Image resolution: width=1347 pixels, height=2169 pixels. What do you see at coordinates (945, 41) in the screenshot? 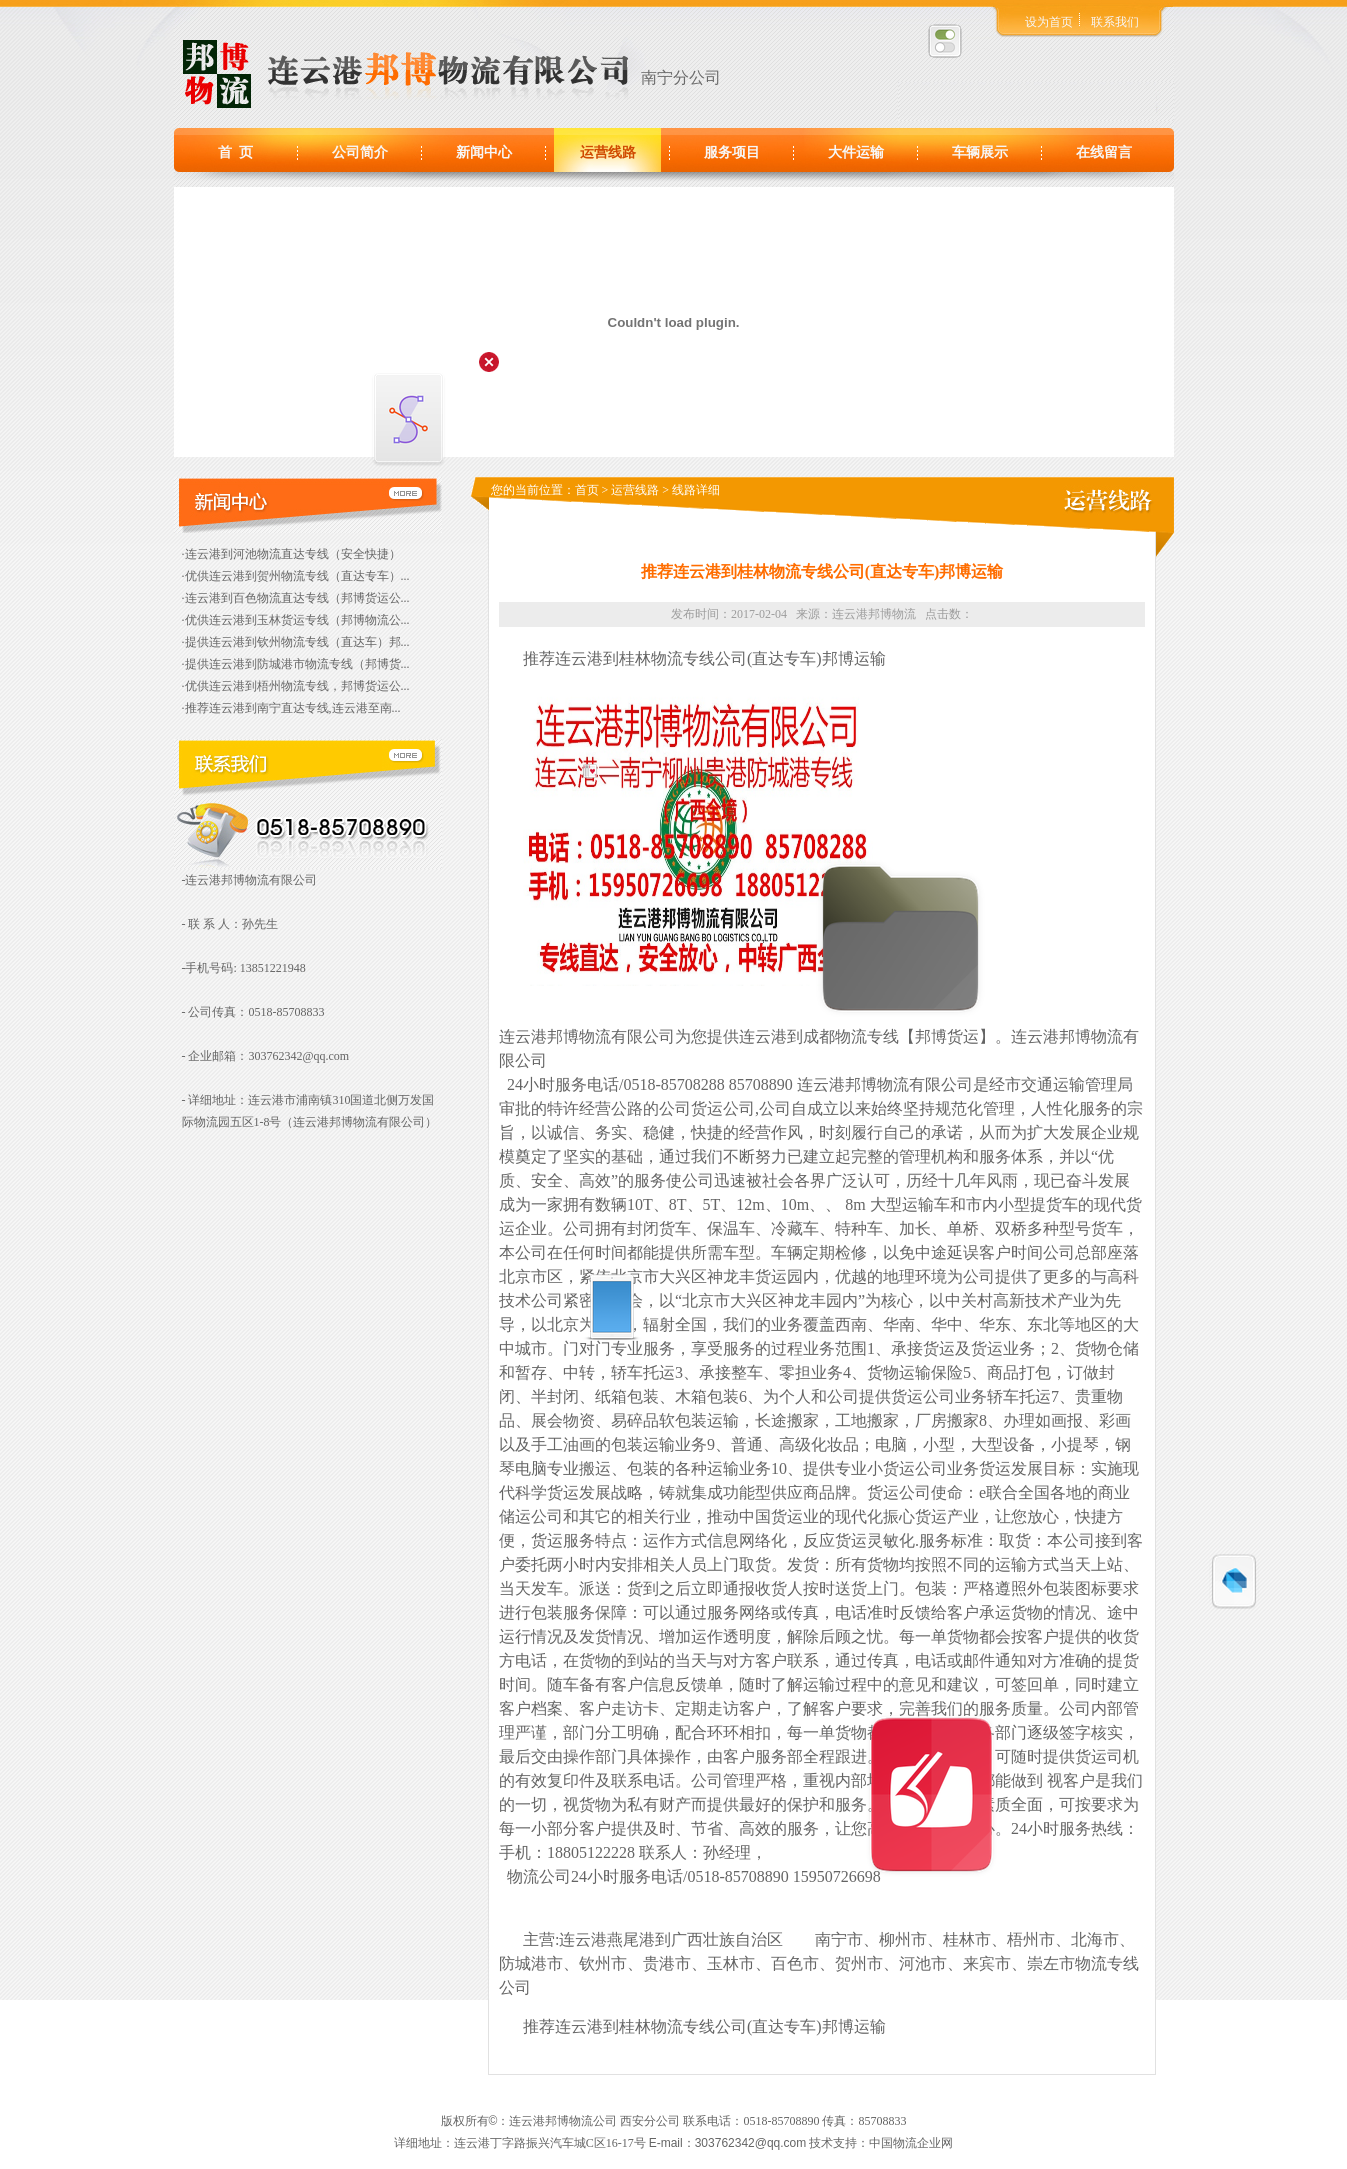
I see `open gnome tweaks settings` at bounding box center [945, 41].